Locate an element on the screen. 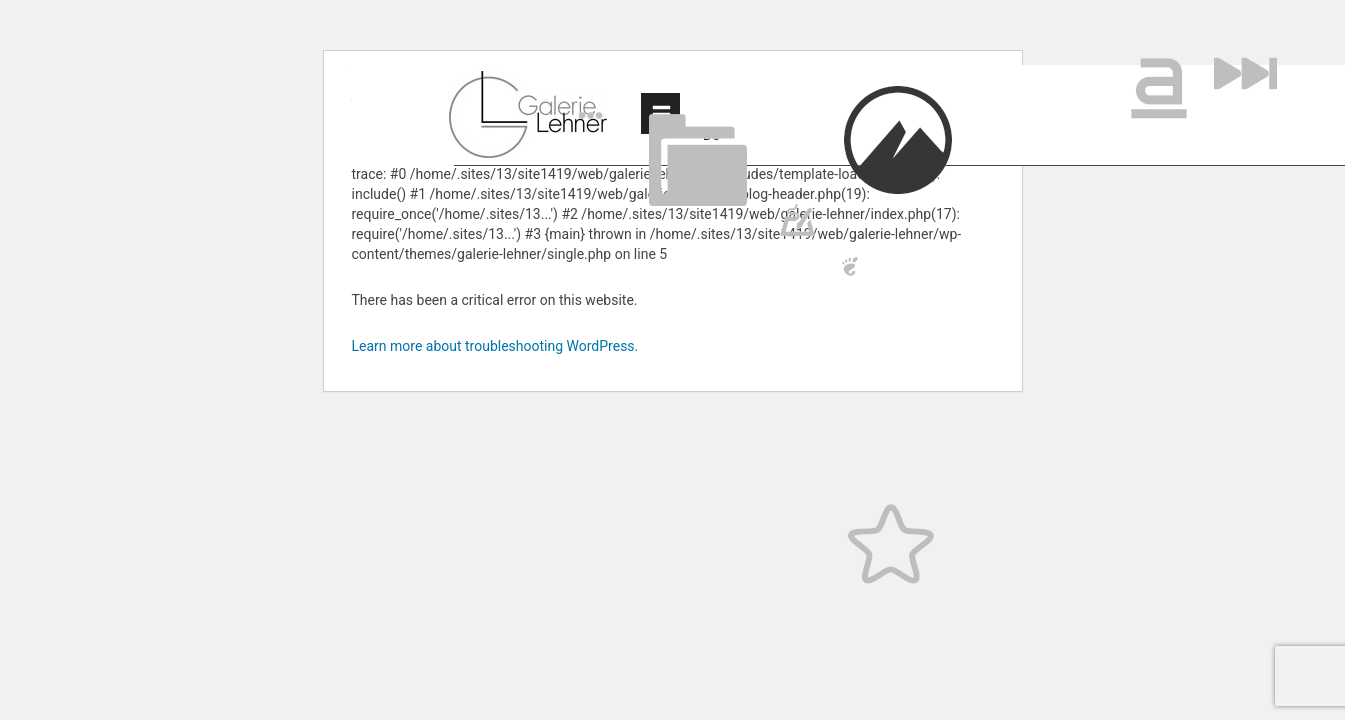  open folder or directory is located at coordinates (698, 157).